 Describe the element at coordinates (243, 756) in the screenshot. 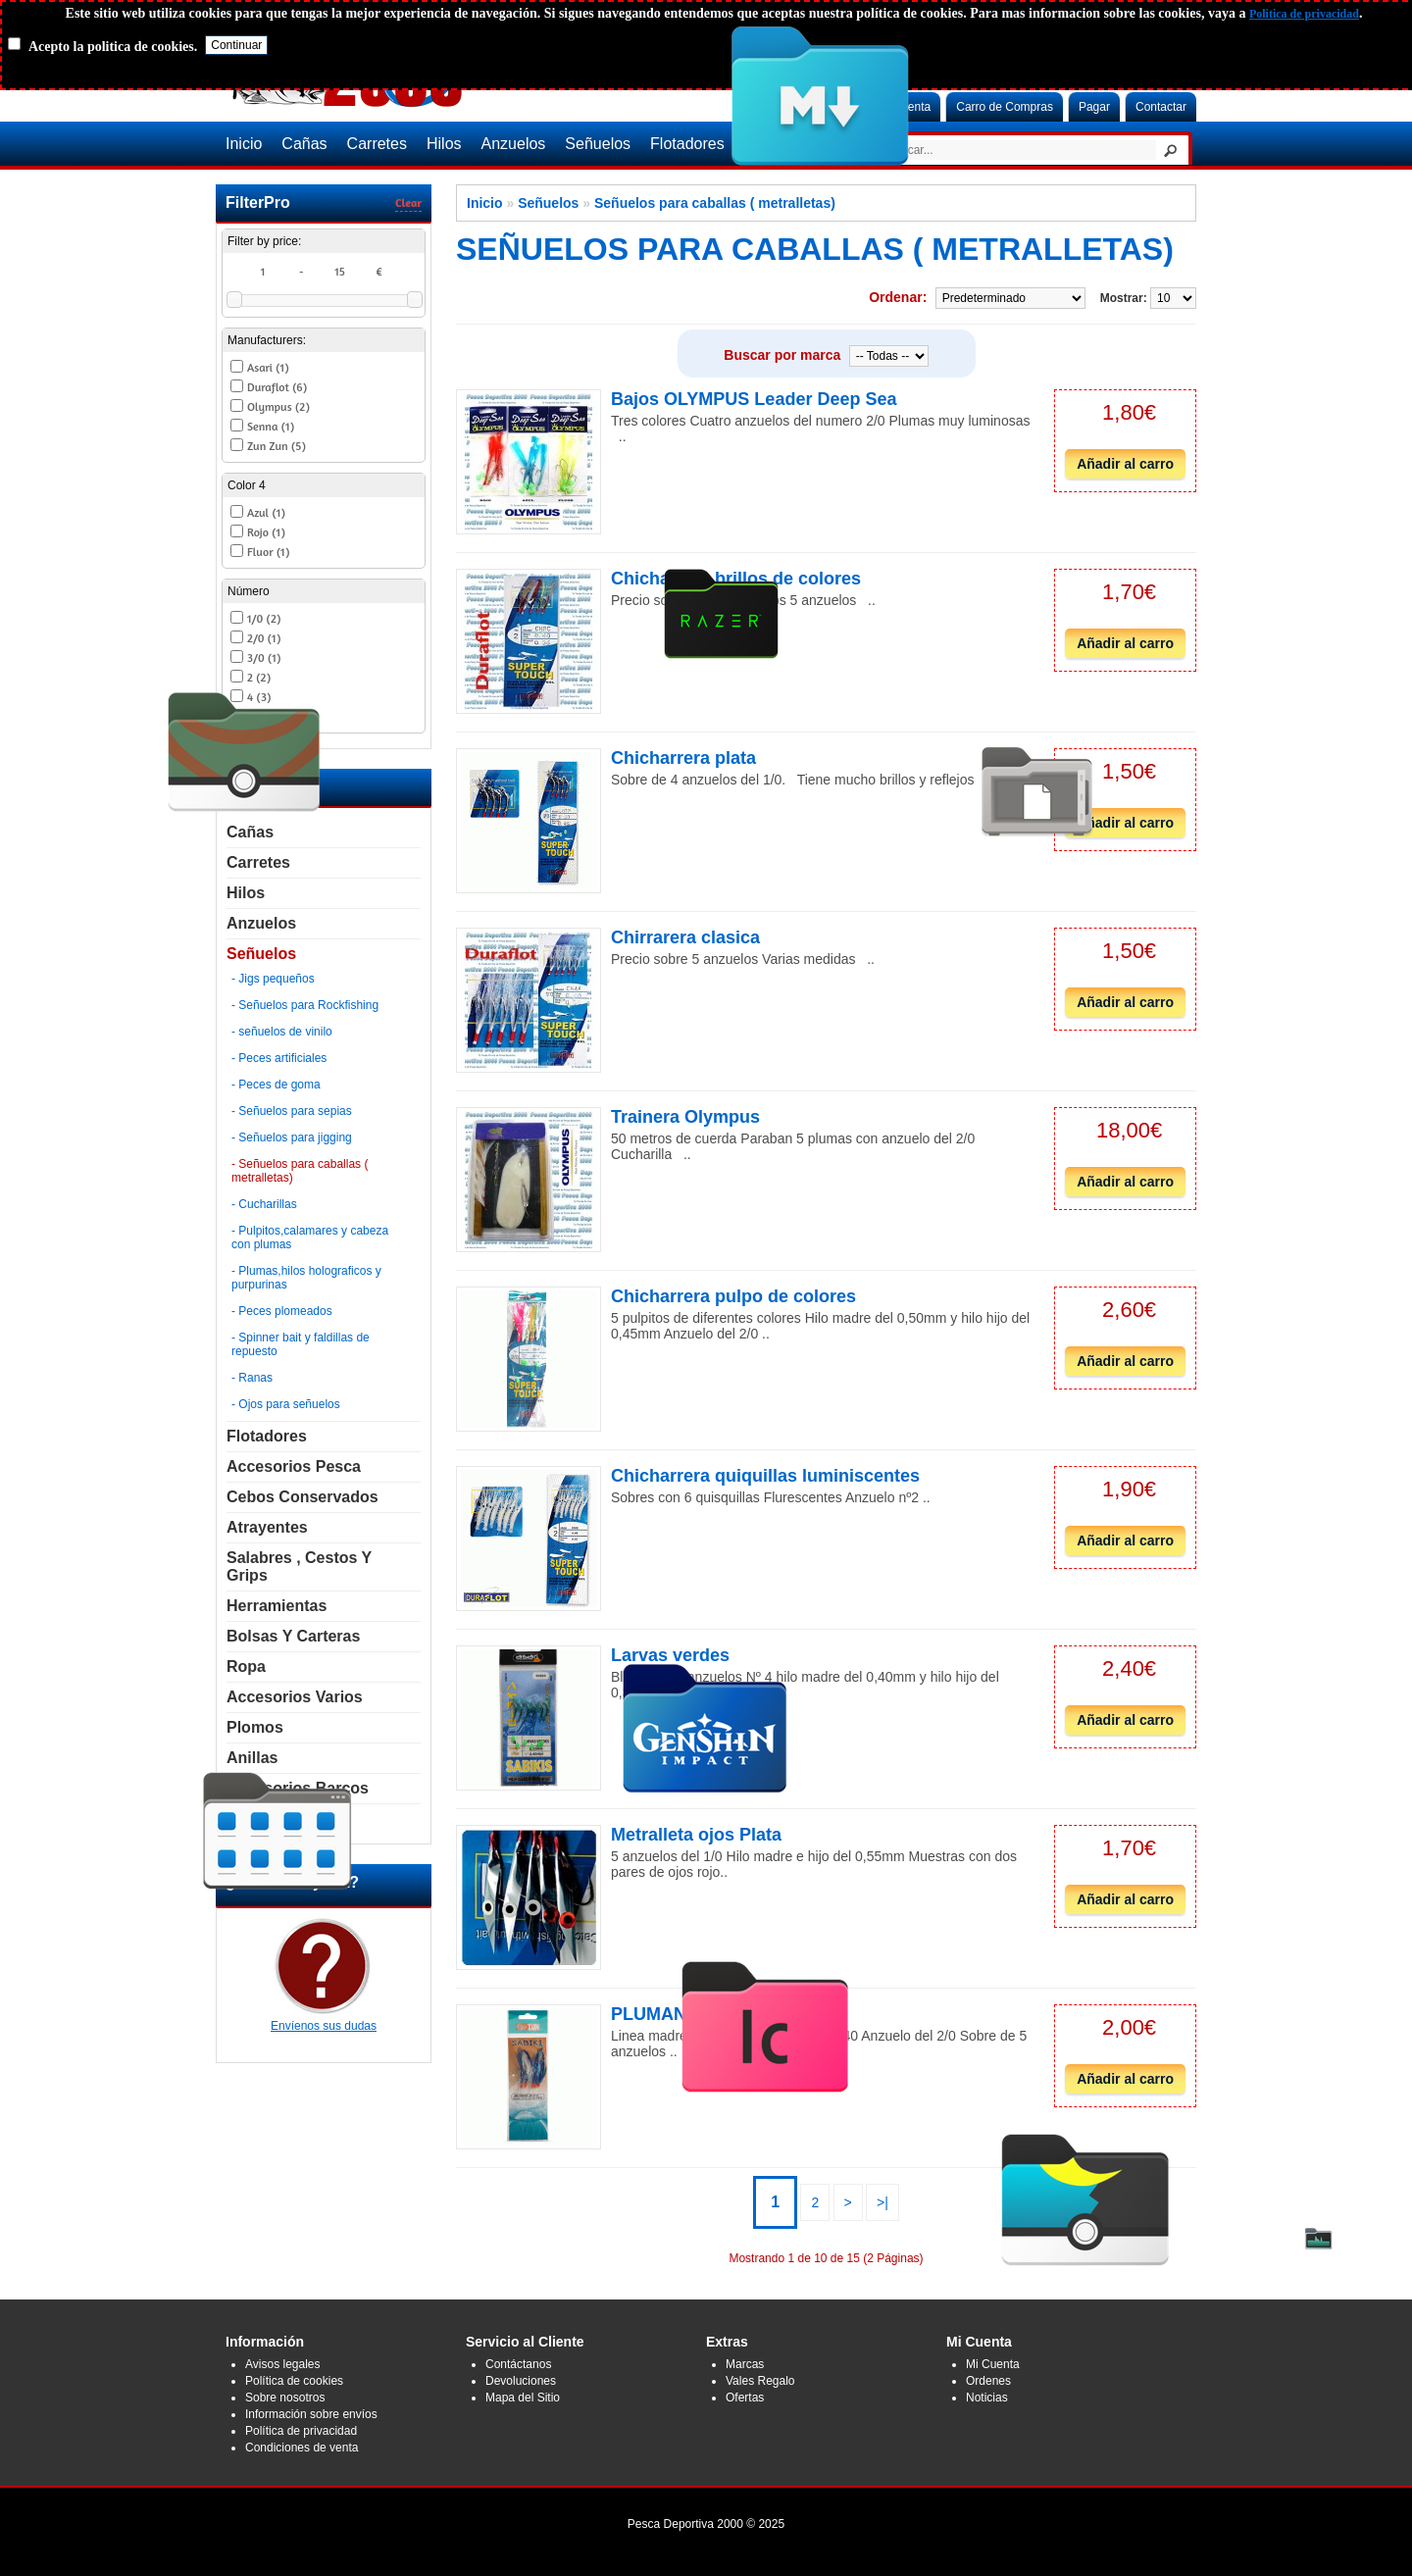

I see `folder for pokémon nest ball related content` at that location.